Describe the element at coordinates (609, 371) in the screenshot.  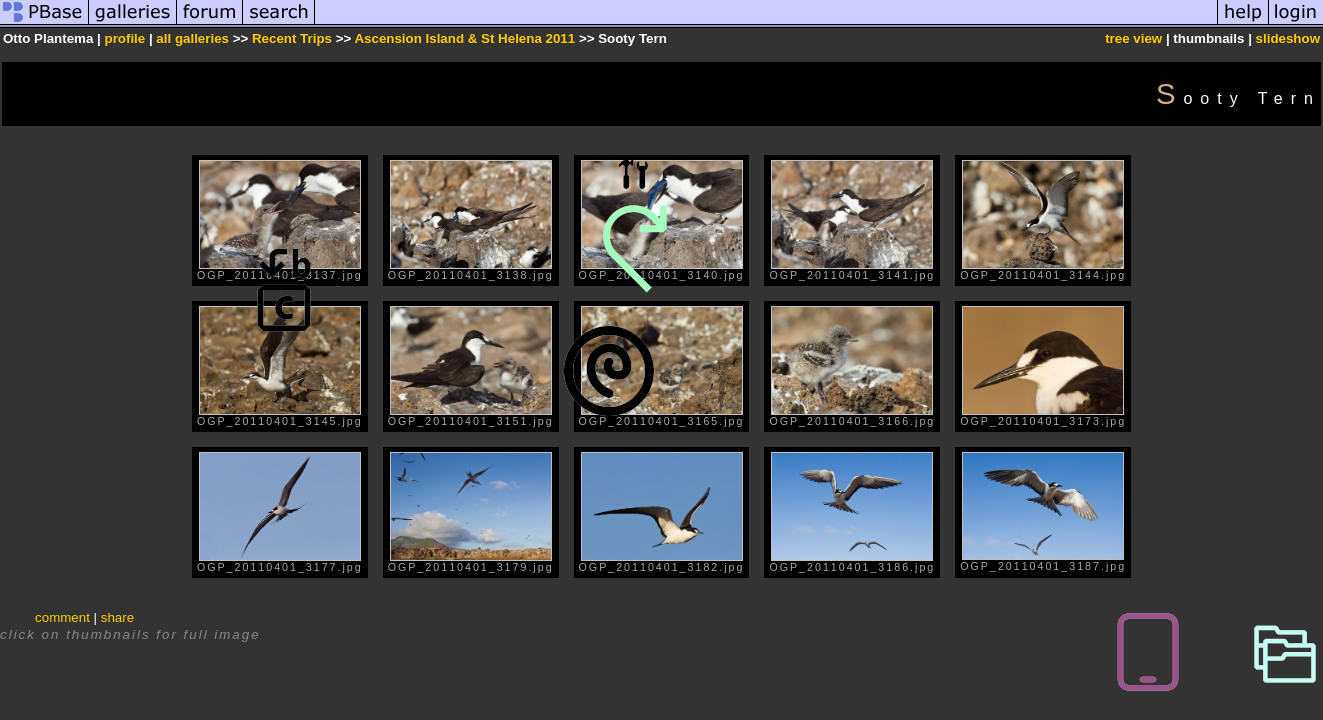
I see `debian linux operating system logo` at that location.